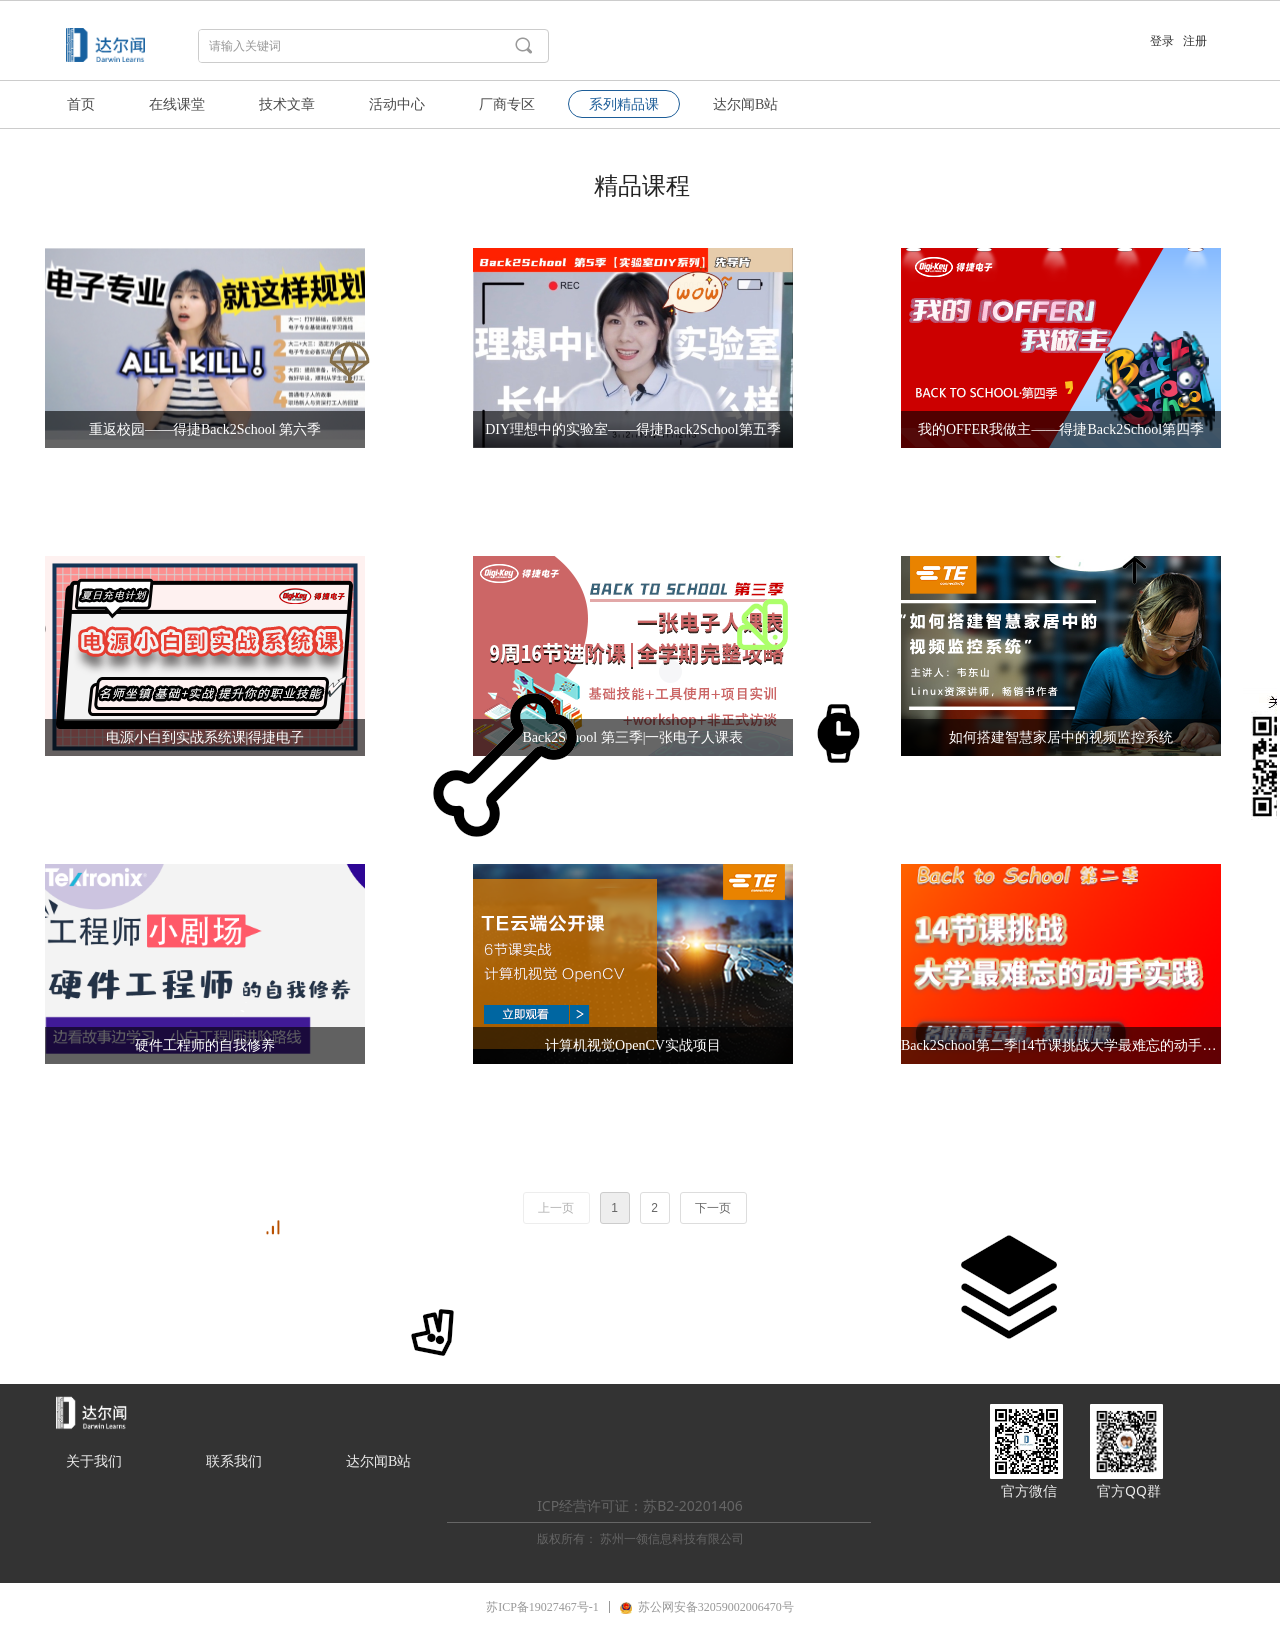 The width and height of the screenshot is (1280, 1627). I want to click on scroll to top of page, so click(1134, 570).